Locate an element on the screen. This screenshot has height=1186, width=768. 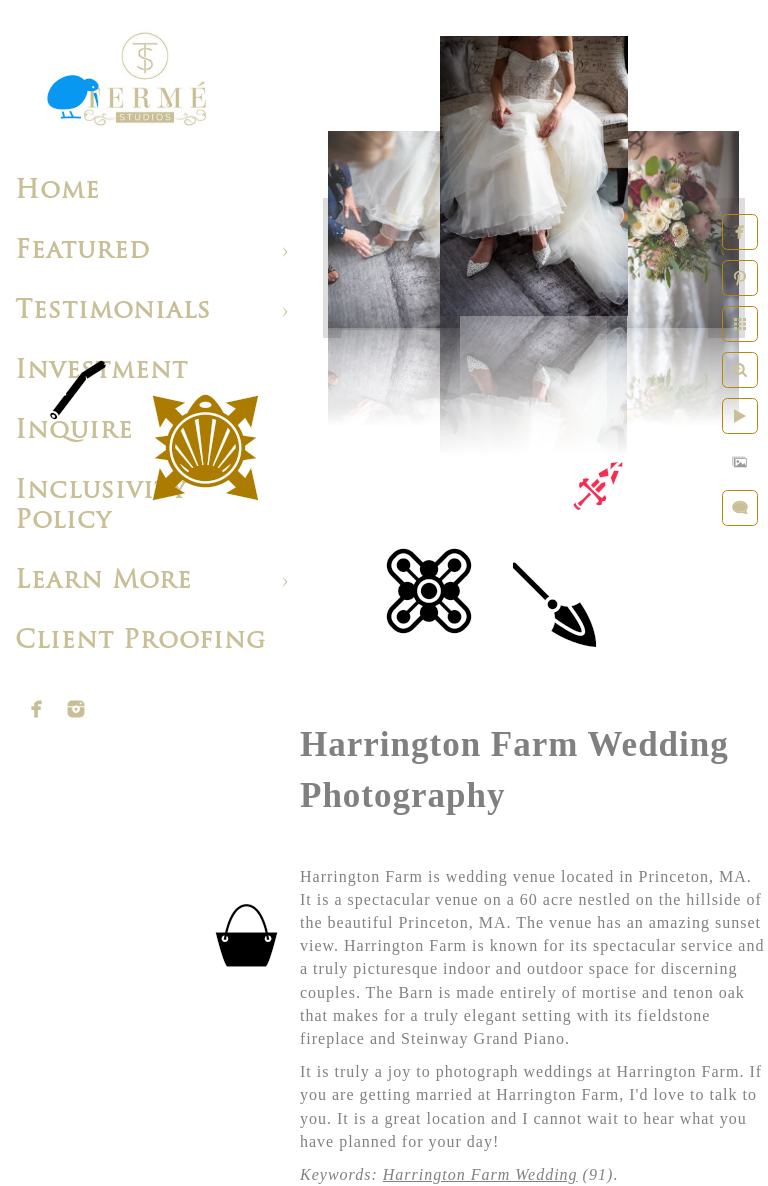
select the lead pipe weapon in a mystery or detective game is located at coordinates (78, 390).